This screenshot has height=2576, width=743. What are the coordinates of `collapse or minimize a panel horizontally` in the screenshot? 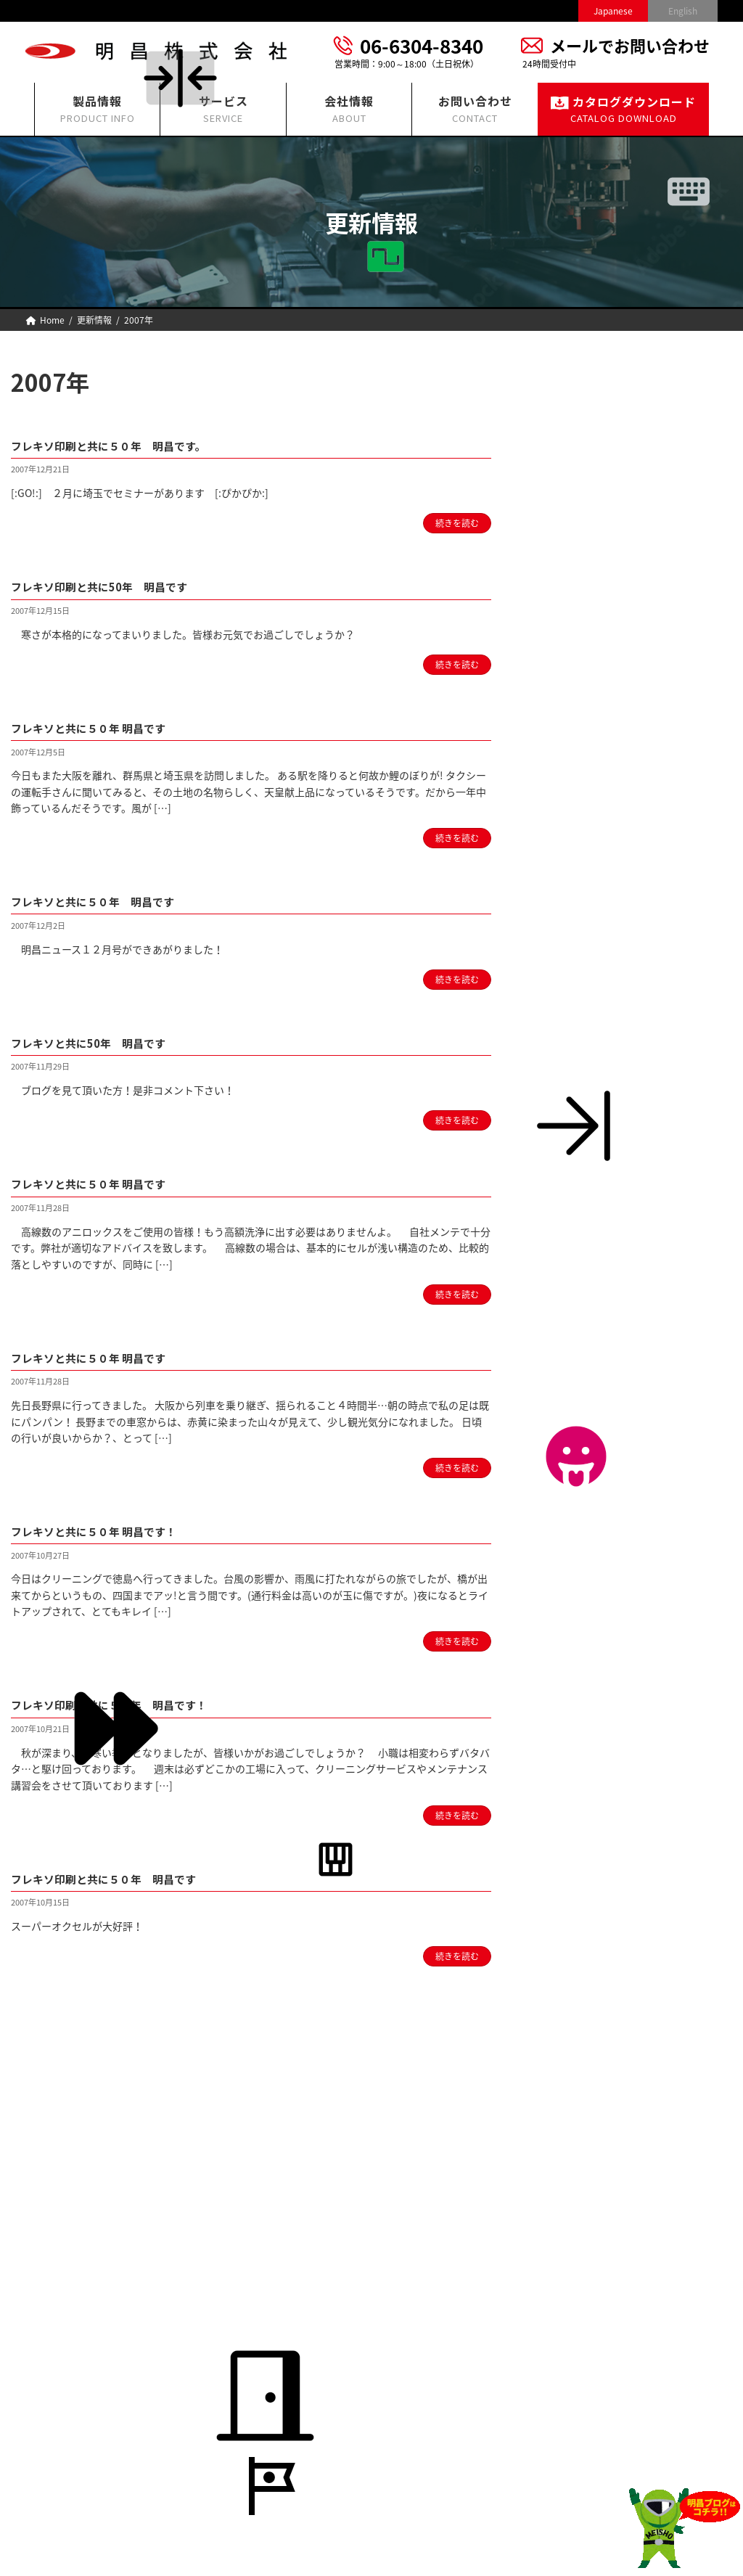 It's located at (180, 78).